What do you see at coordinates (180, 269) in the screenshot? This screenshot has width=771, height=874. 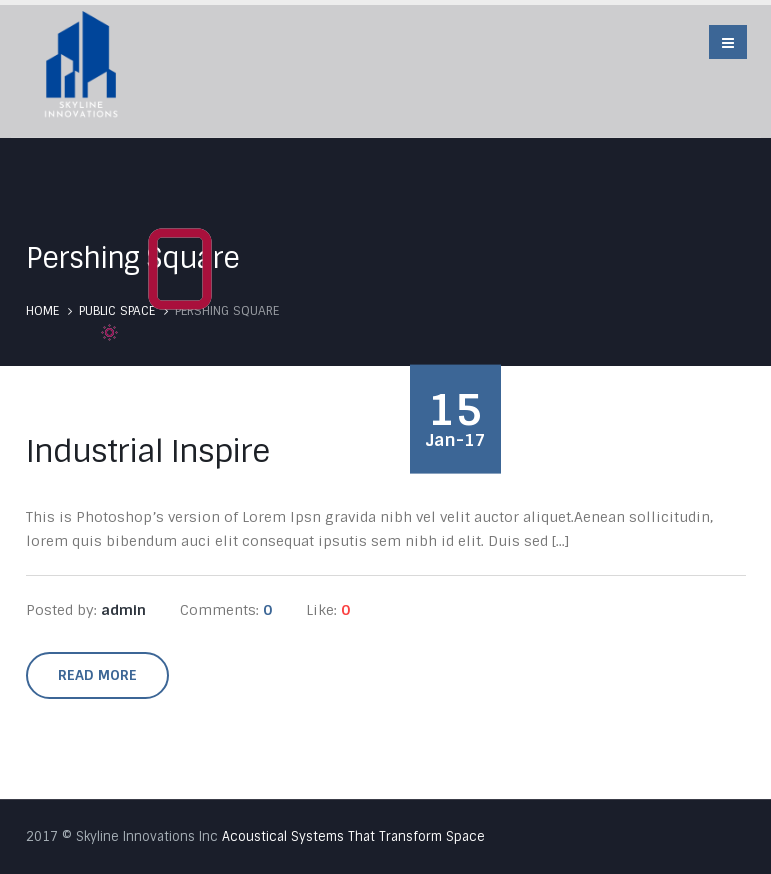 I see `switch to portrait orientation` at bounding box center [180, 269].